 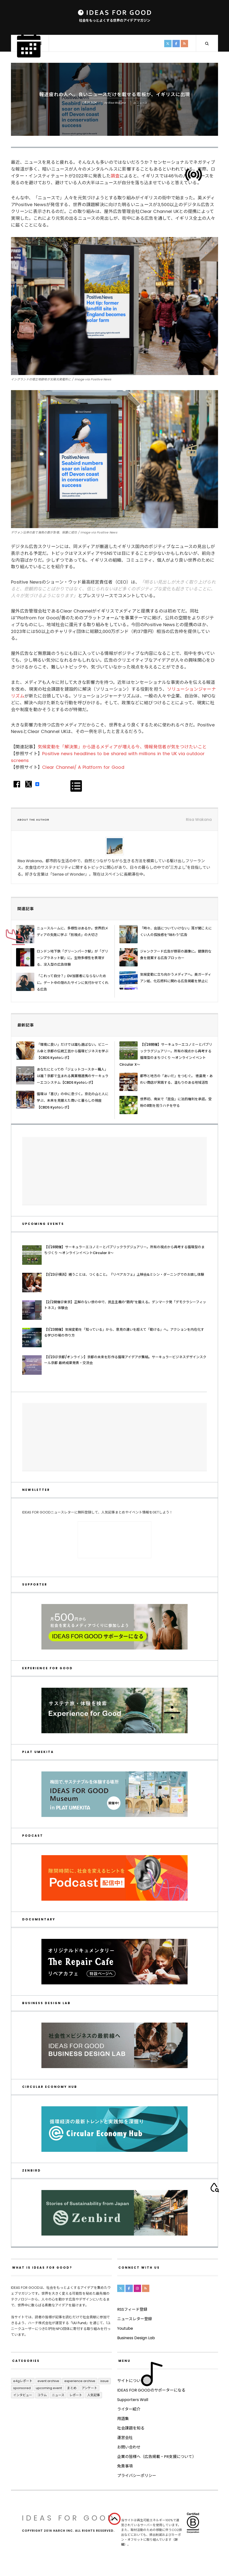 I want to click on start a live broadcast or stream, so click(x=193, y=174).